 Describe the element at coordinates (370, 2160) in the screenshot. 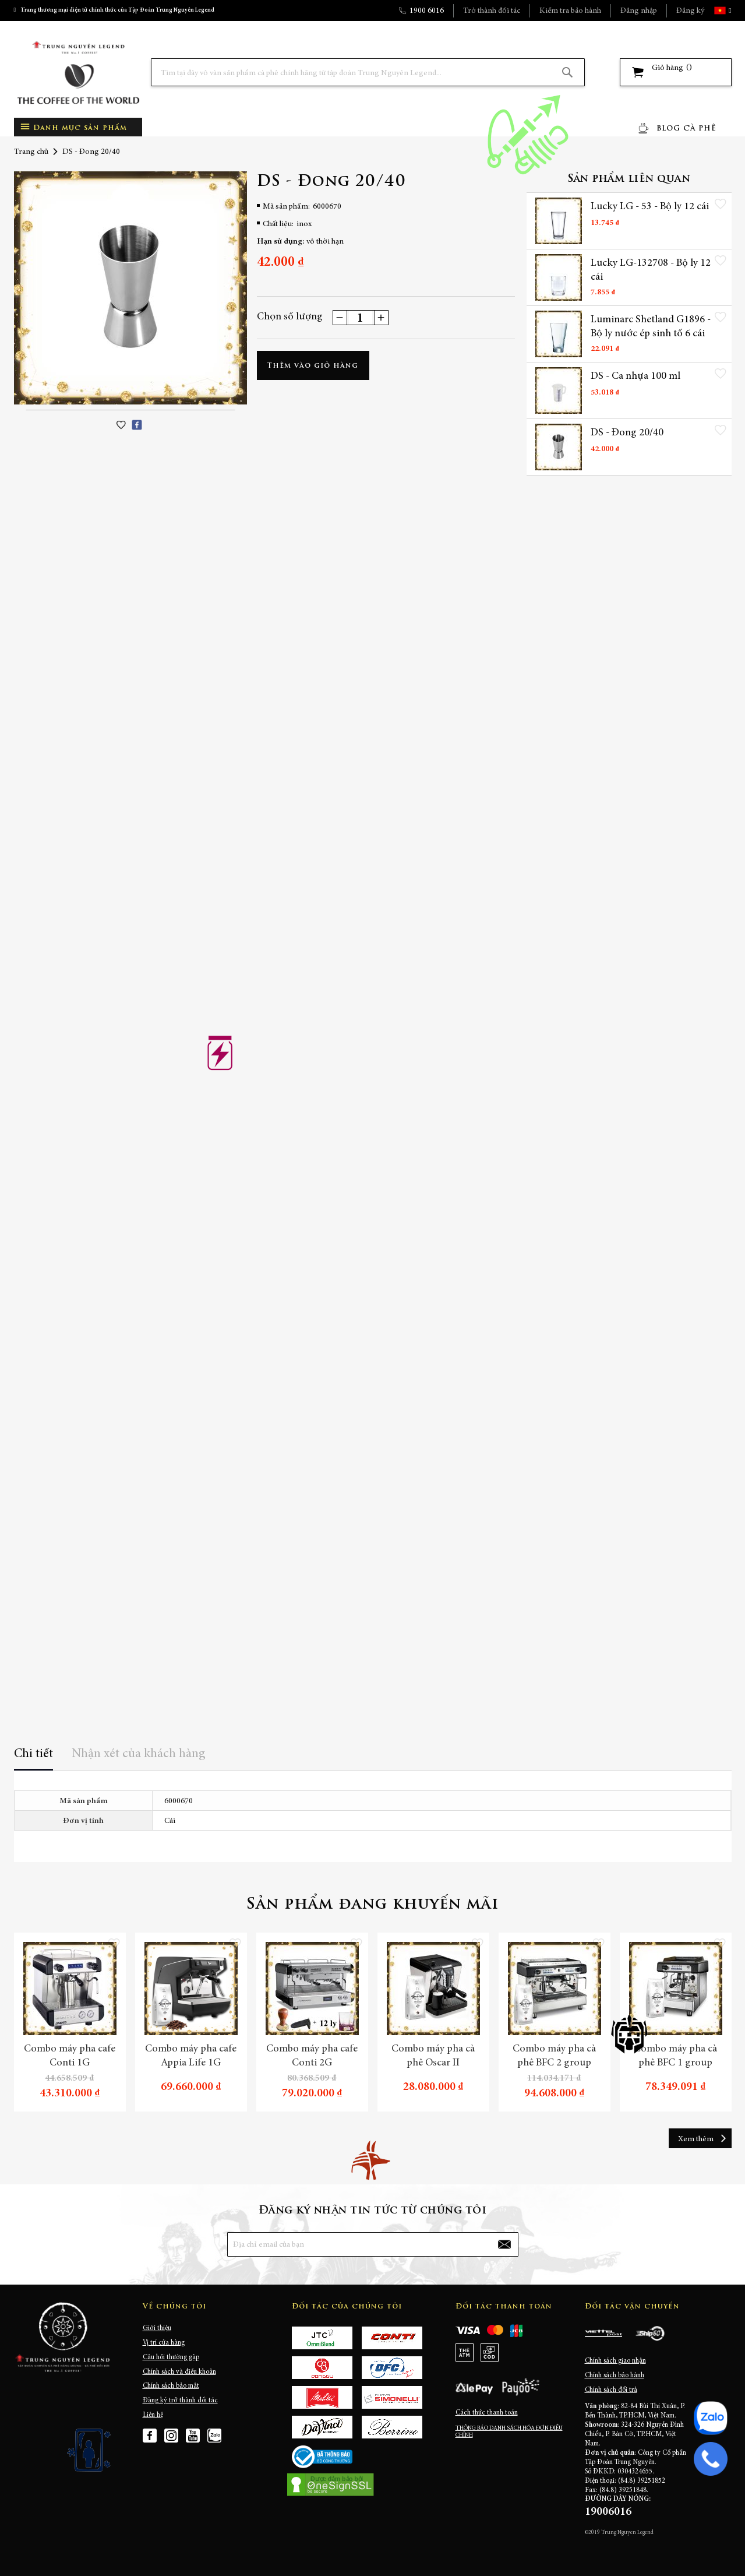

I see `select anubis character or deity` at that location.